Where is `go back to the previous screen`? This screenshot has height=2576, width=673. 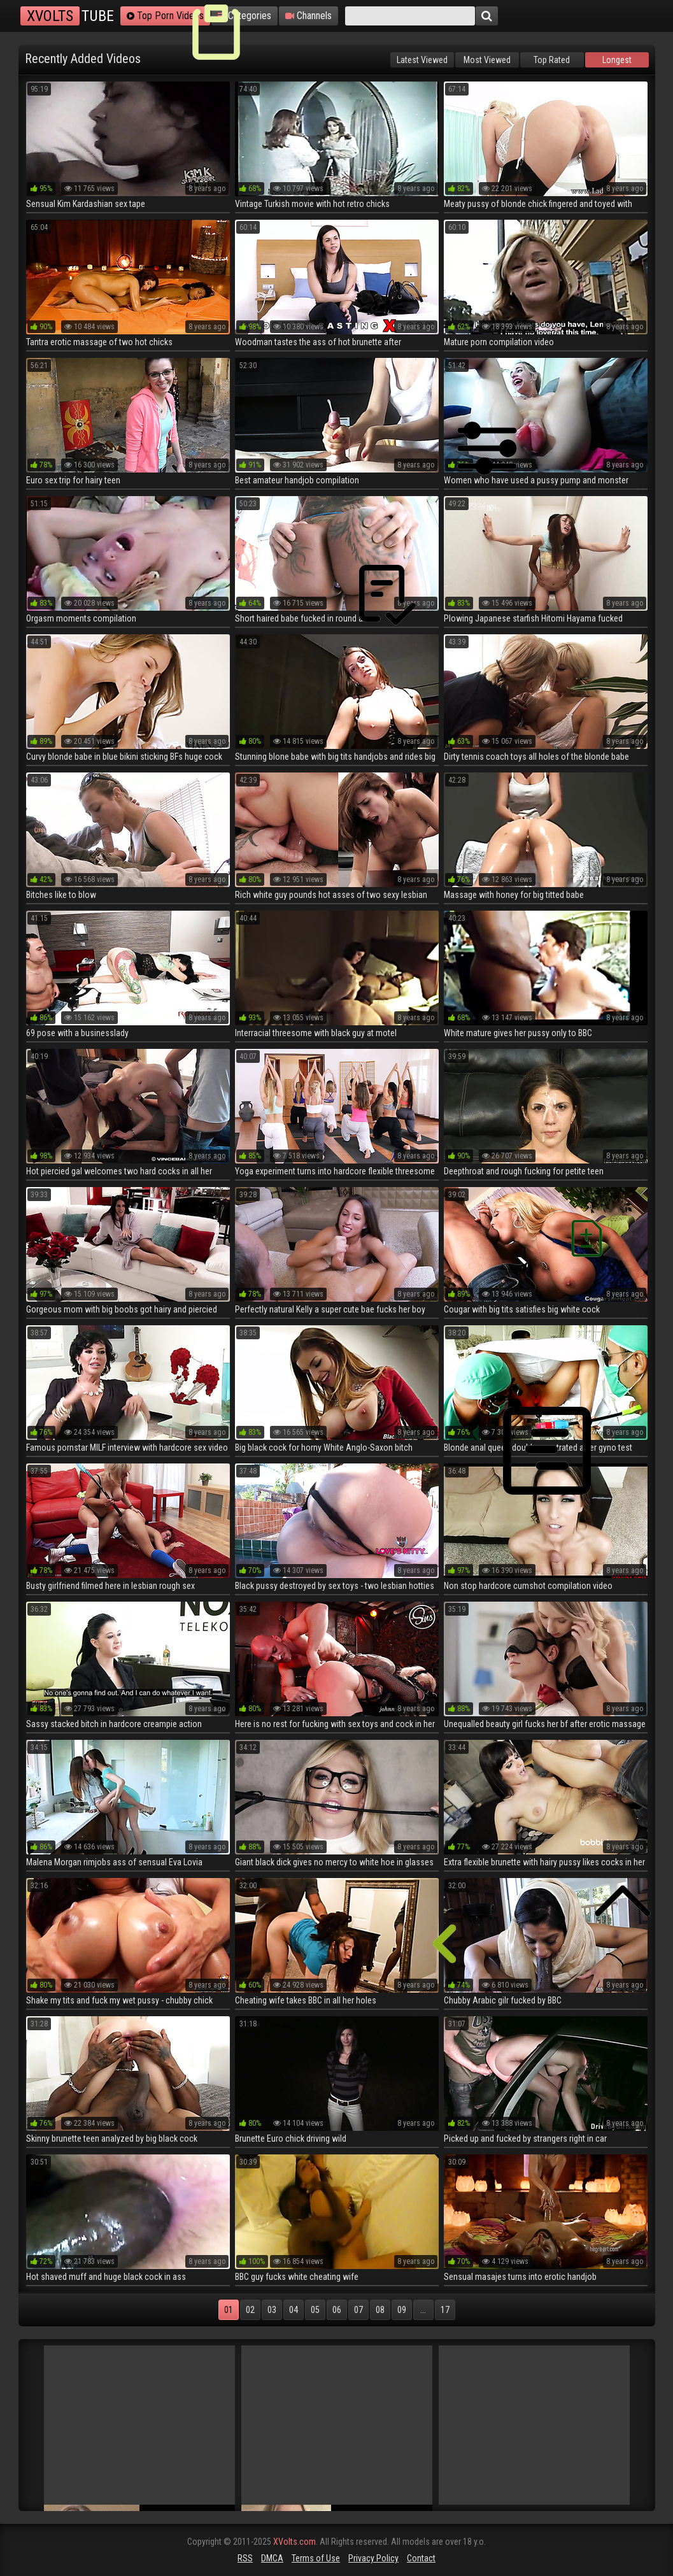
go back to the previous screen is located at coordinates (444, 1944).